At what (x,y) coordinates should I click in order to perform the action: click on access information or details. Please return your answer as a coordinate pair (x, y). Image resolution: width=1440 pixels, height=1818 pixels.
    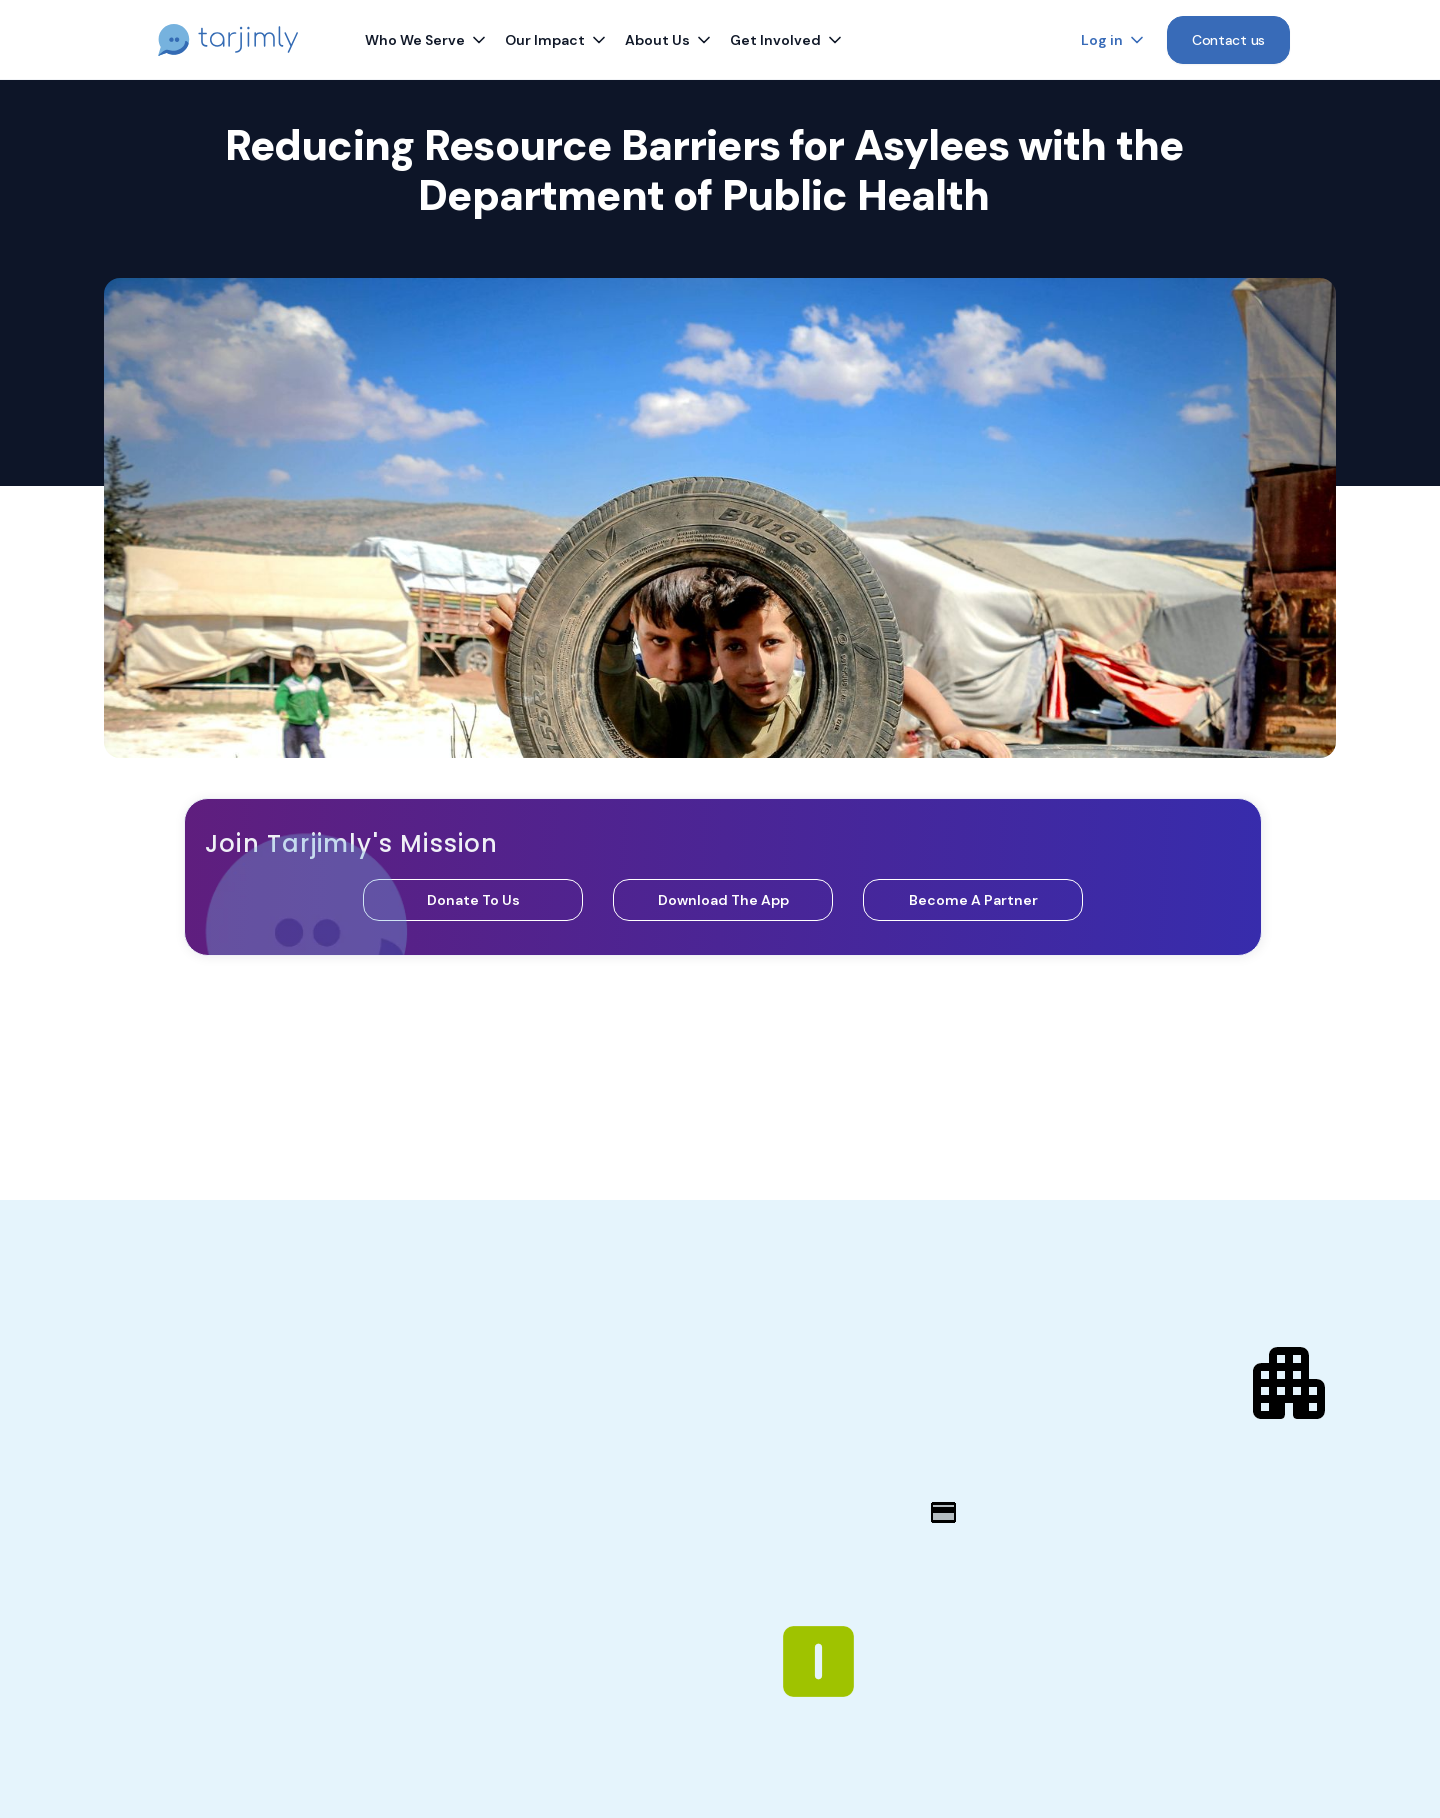
    Looking at the image, I should click on (818, 1661).